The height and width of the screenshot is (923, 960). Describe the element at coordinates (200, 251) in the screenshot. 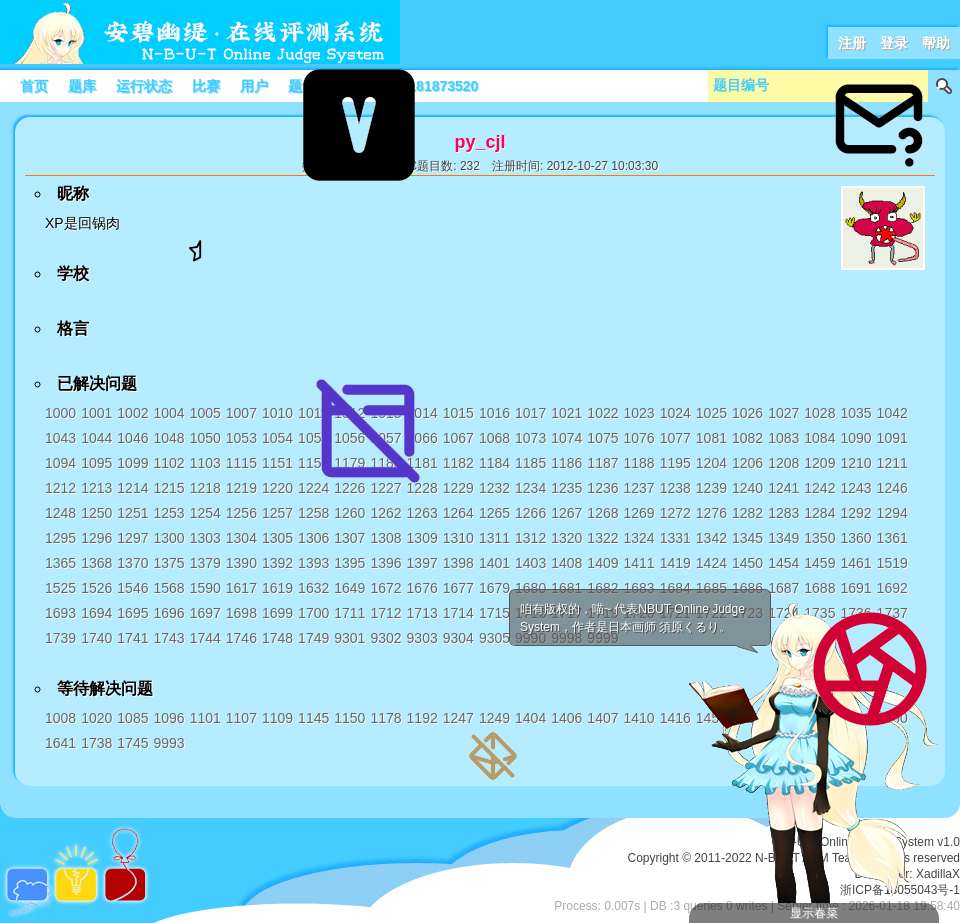

I see `indicates a partial rating or half-star score` at that location.